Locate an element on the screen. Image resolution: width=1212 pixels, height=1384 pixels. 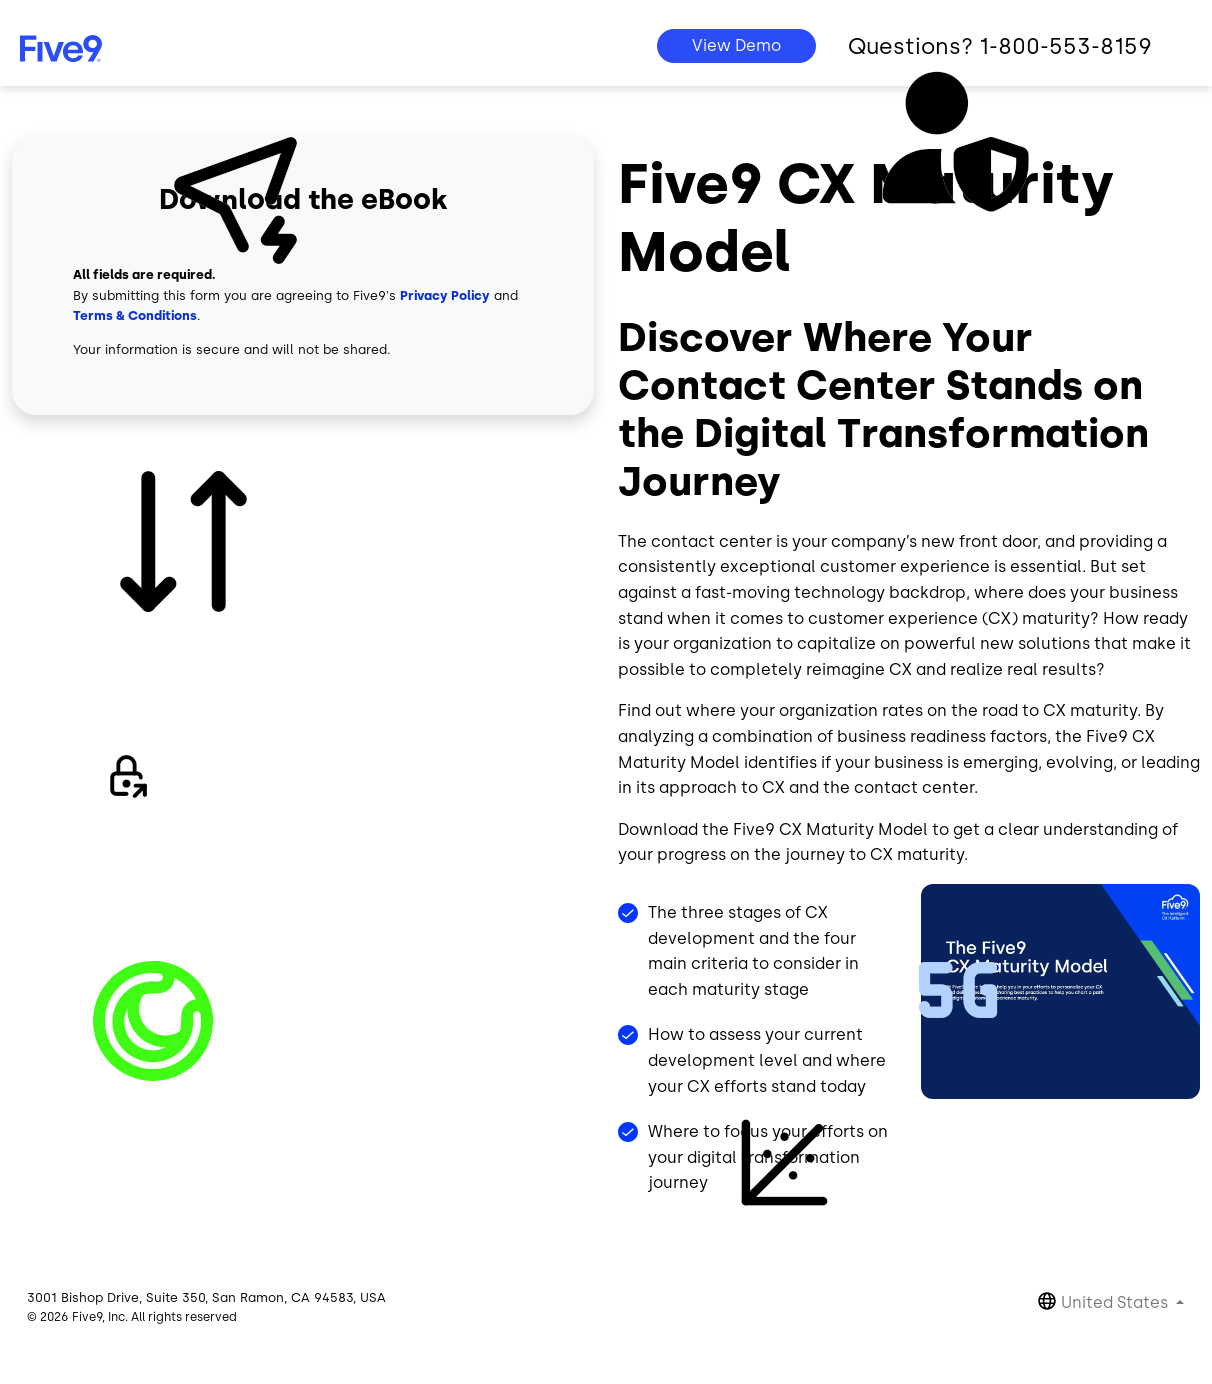
share secure content with others is located at coordinates (126, 775).